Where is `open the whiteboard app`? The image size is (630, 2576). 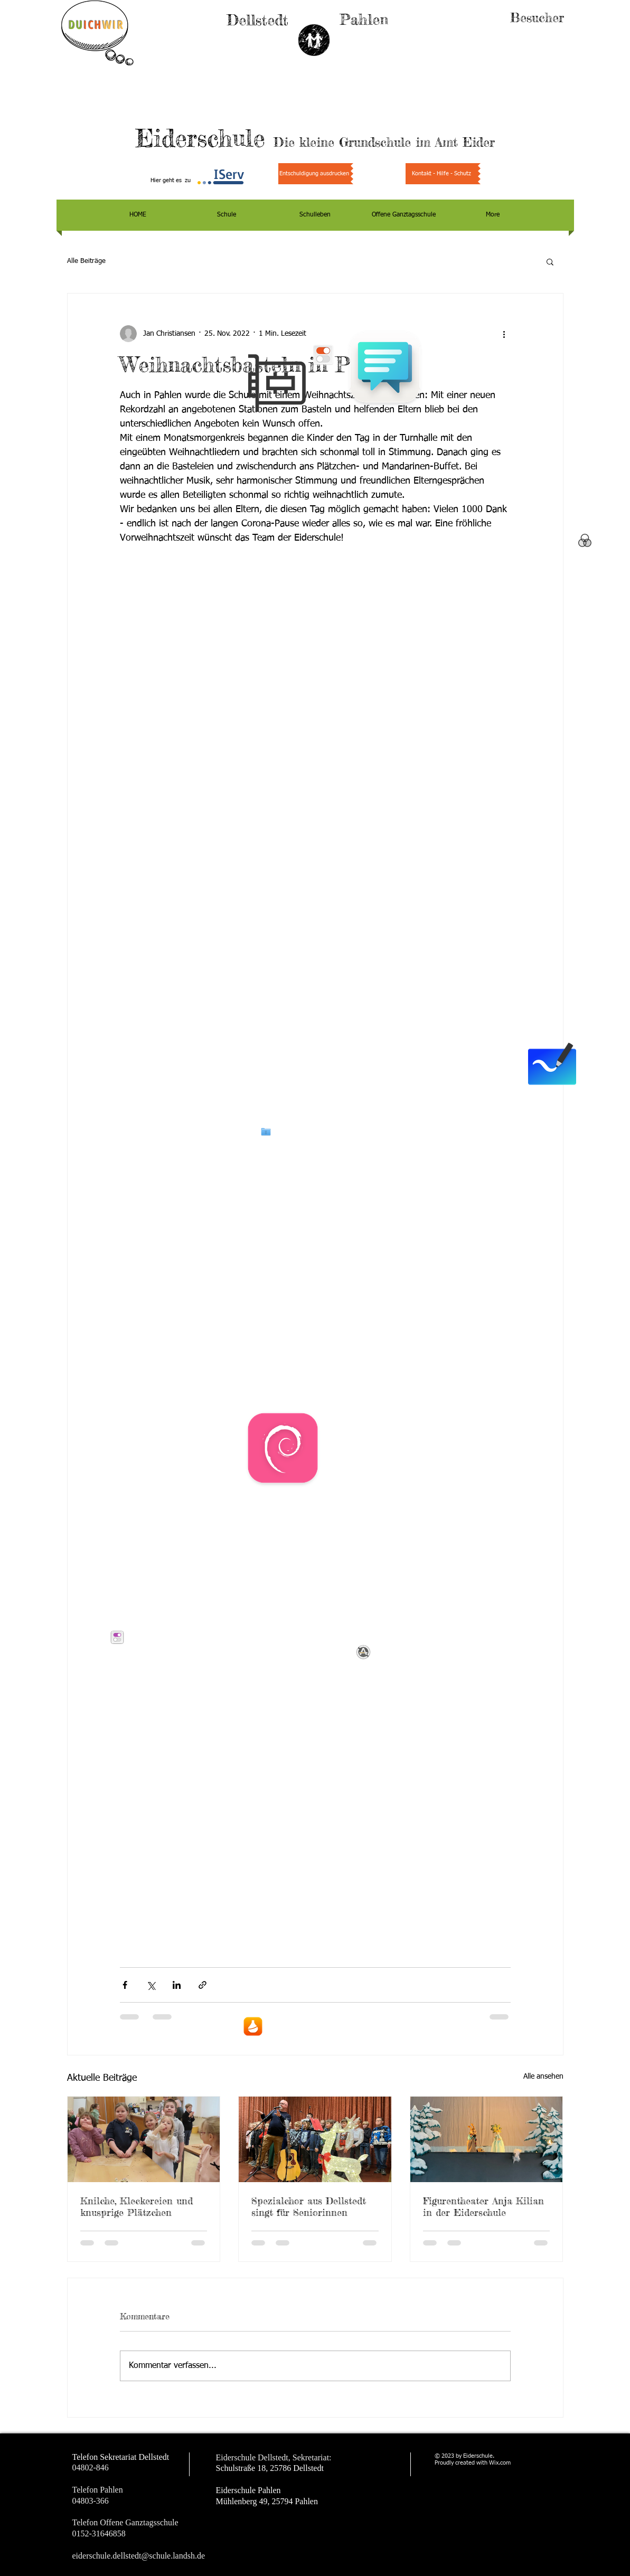
open the whiteboard app is located at coordinates (552, 1067).